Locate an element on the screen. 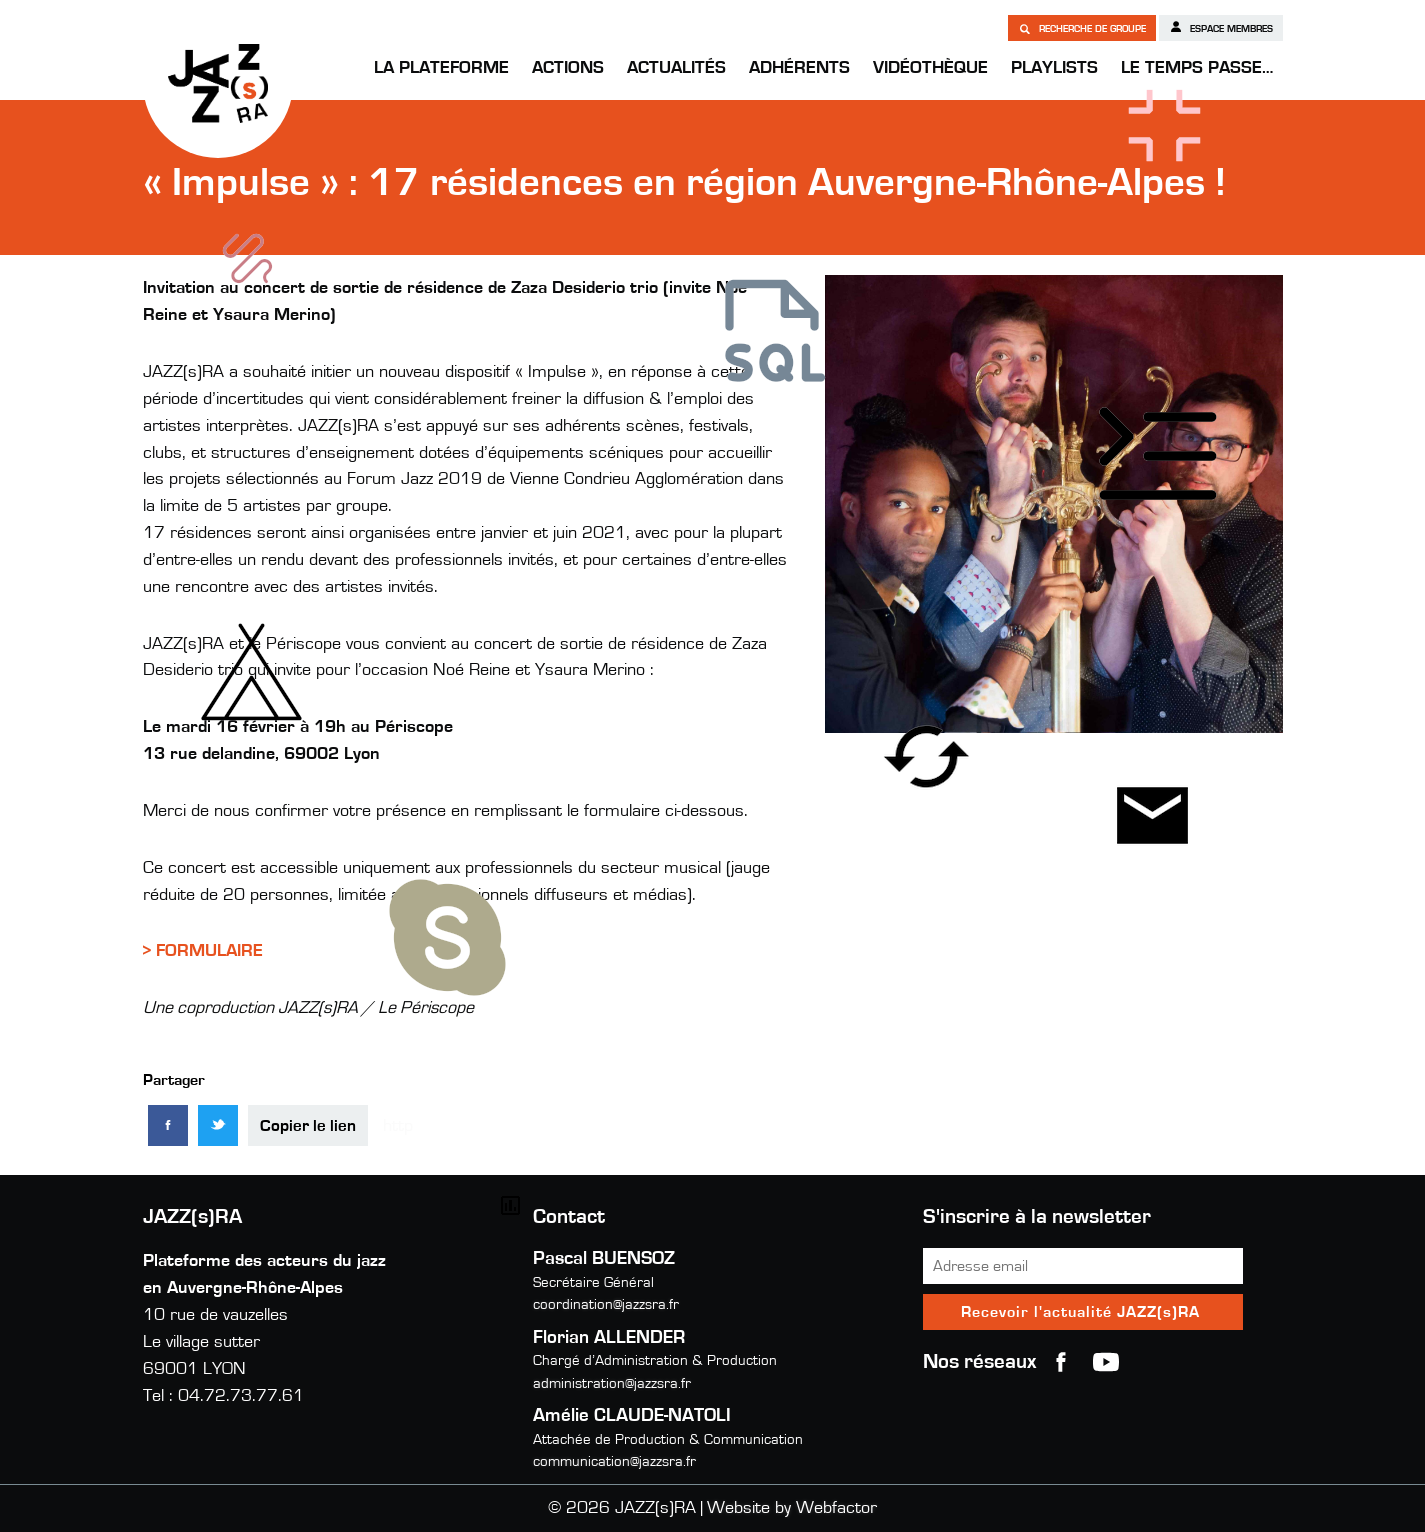 The height and width of the screenshot is (1532, 1425). access freehand drawing or annotation tools is located at coordinates (247, 258).